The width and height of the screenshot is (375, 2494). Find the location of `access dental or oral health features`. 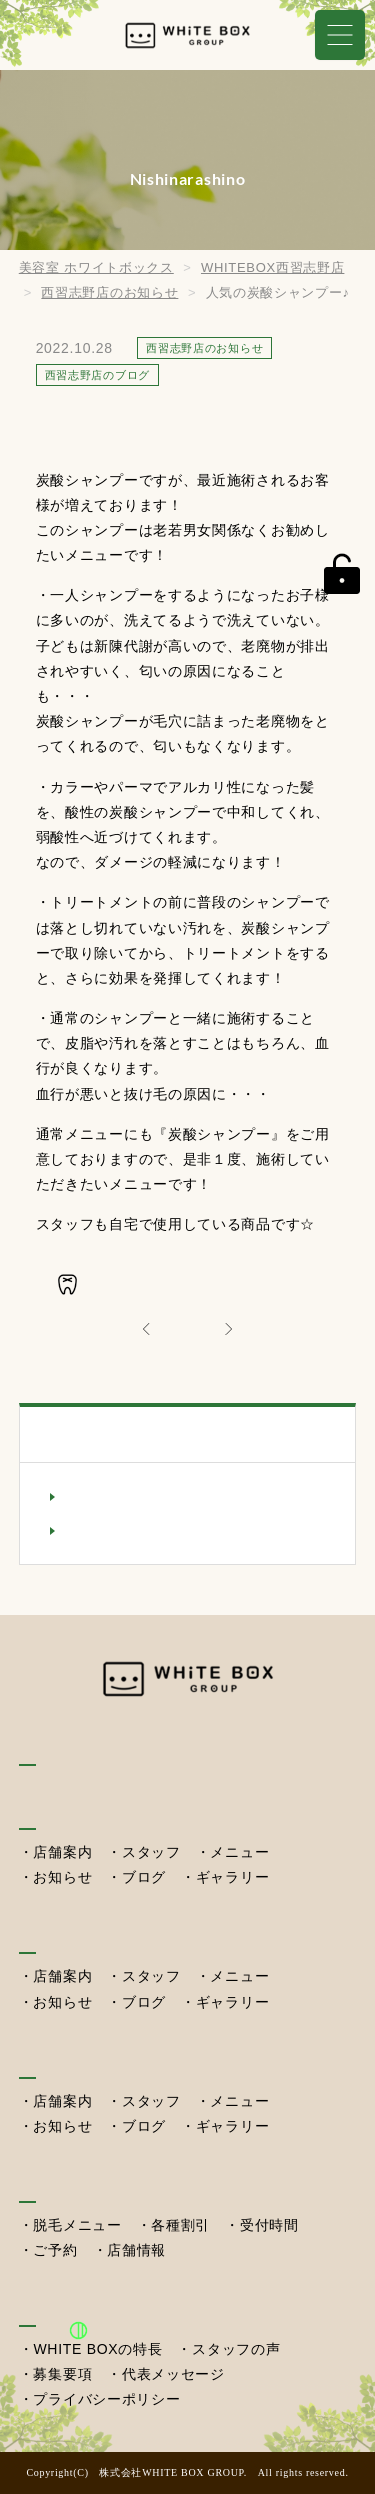

access dental or oral health features is located at coordinates (67, 1284).